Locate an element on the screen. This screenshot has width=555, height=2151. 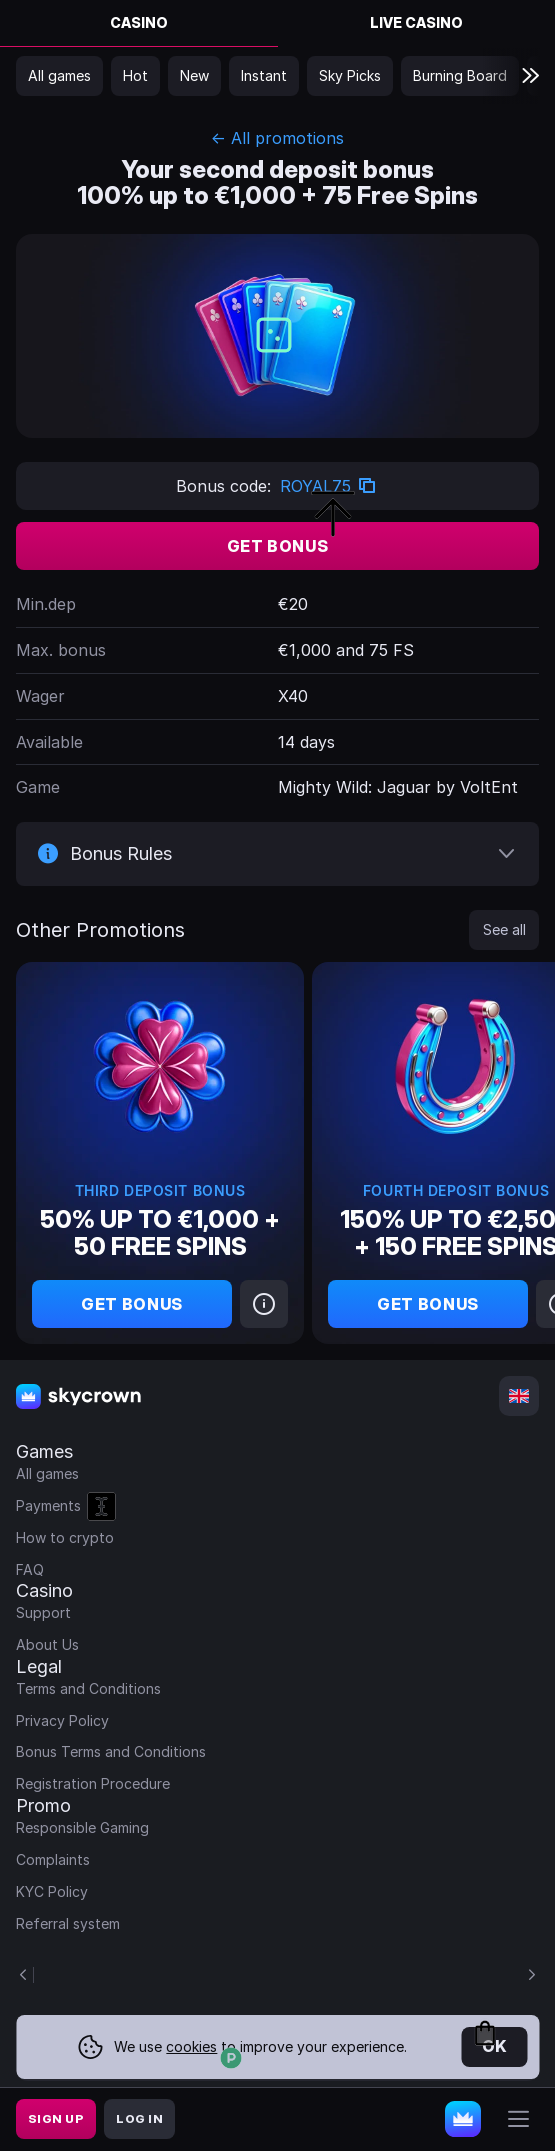
indicates parking availability or location is located at coordinates (231, 2058).